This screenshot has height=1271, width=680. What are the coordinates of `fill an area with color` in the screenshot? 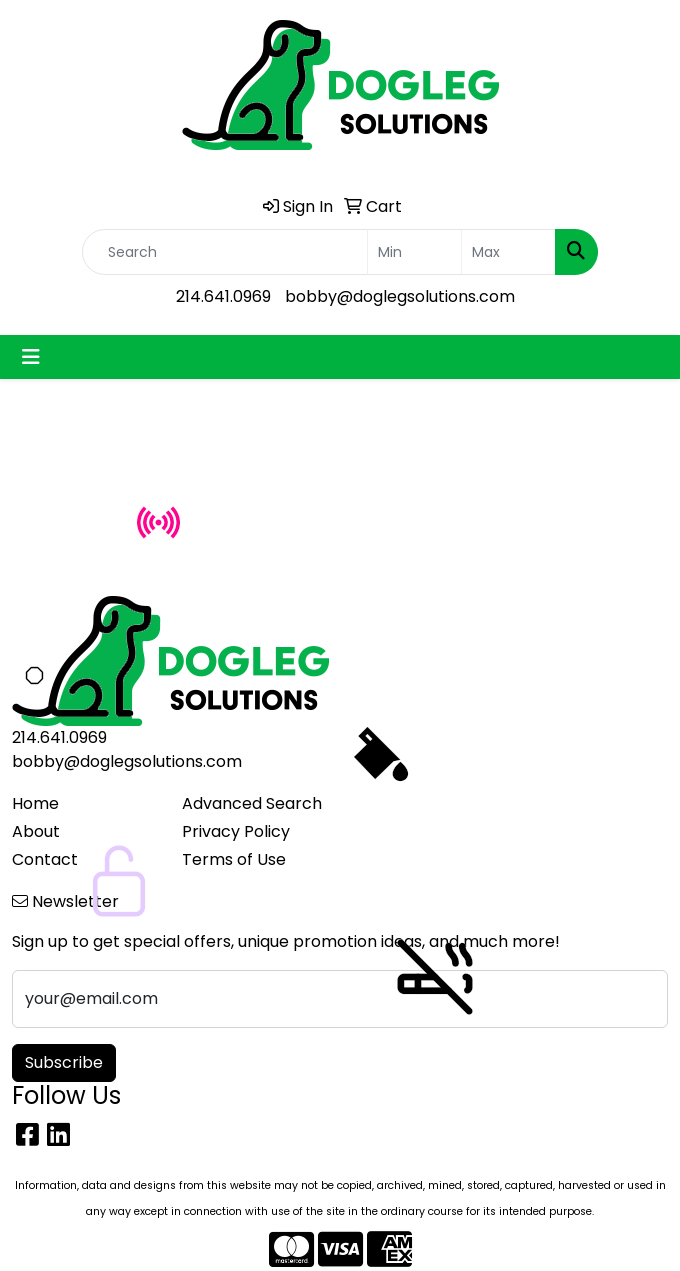 It's located at (381, 754).